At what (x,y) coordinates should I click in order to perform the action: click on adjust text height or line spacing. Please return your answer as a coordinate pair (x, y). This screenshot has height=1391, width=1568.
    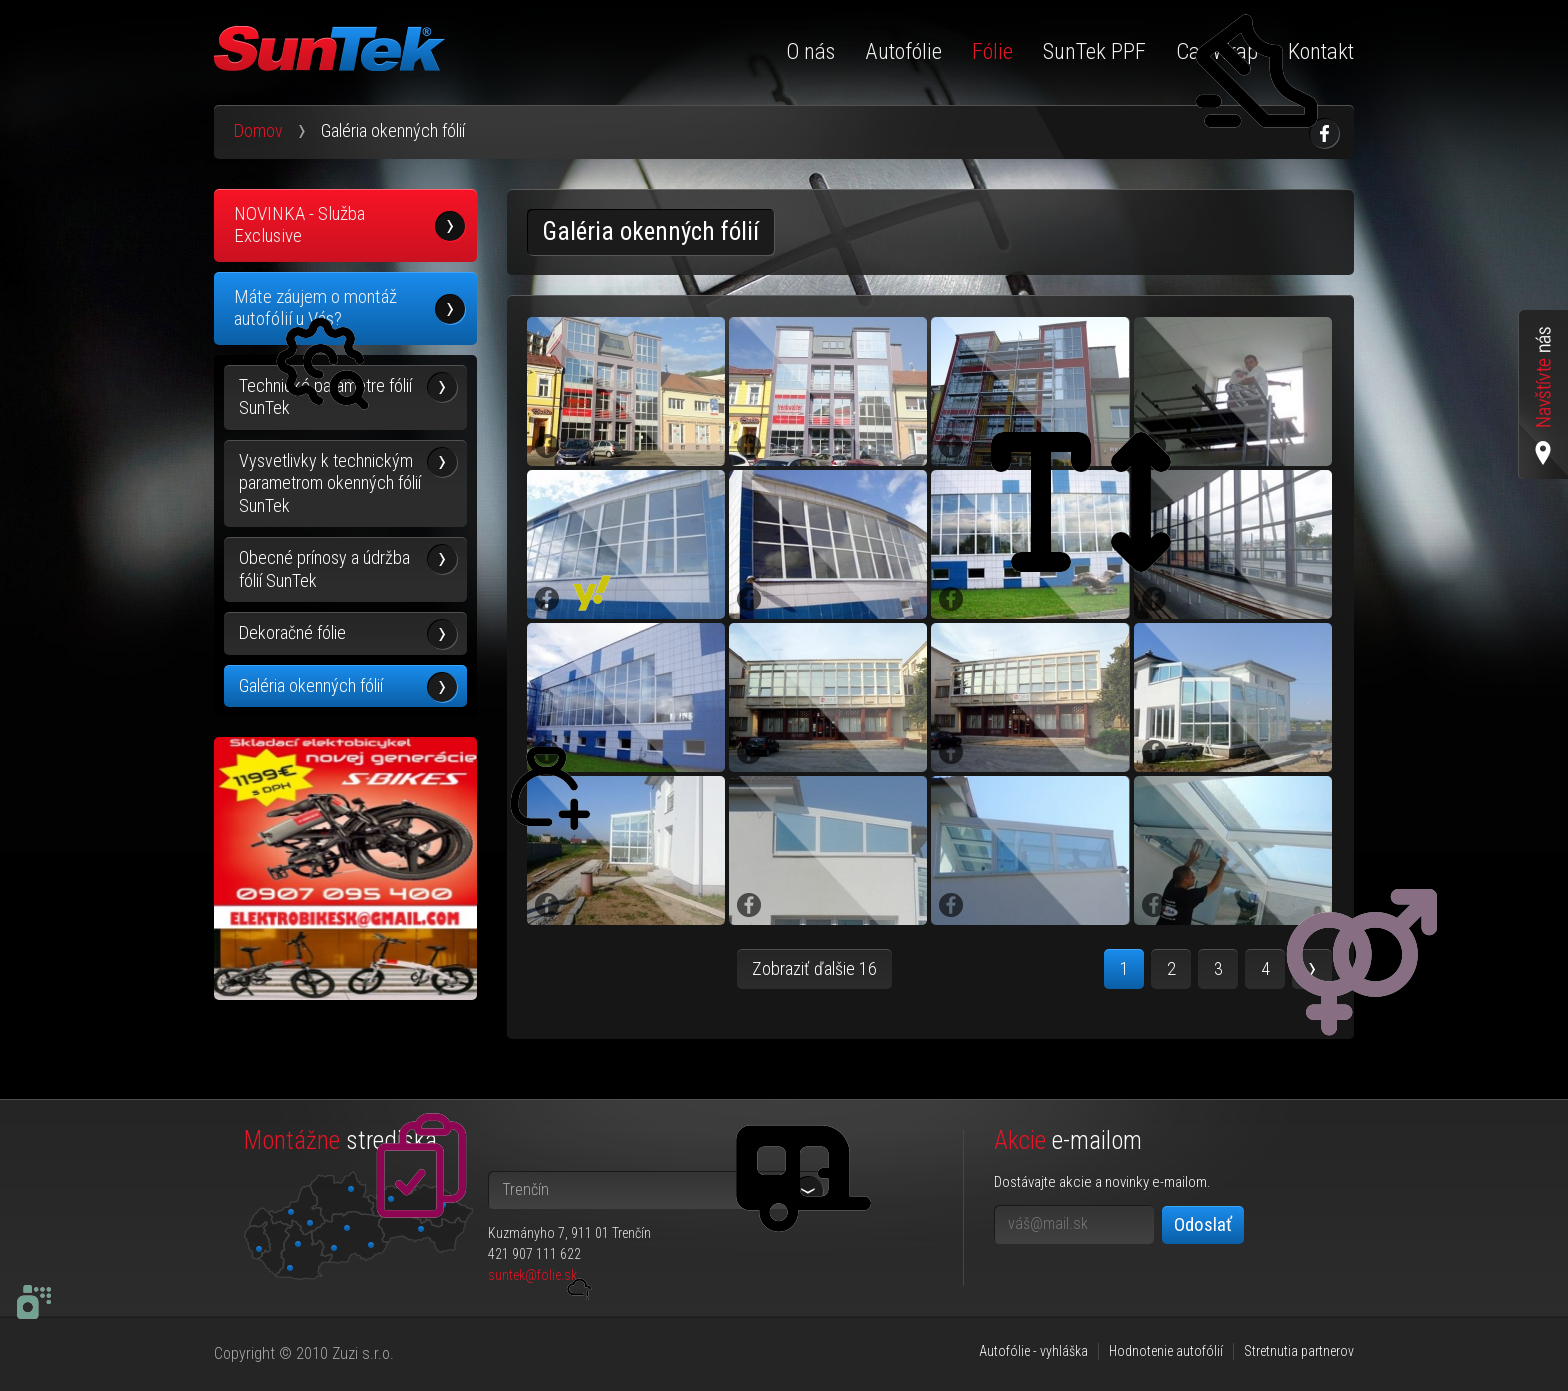
    Looking at the image, I should click on (1081, 502).